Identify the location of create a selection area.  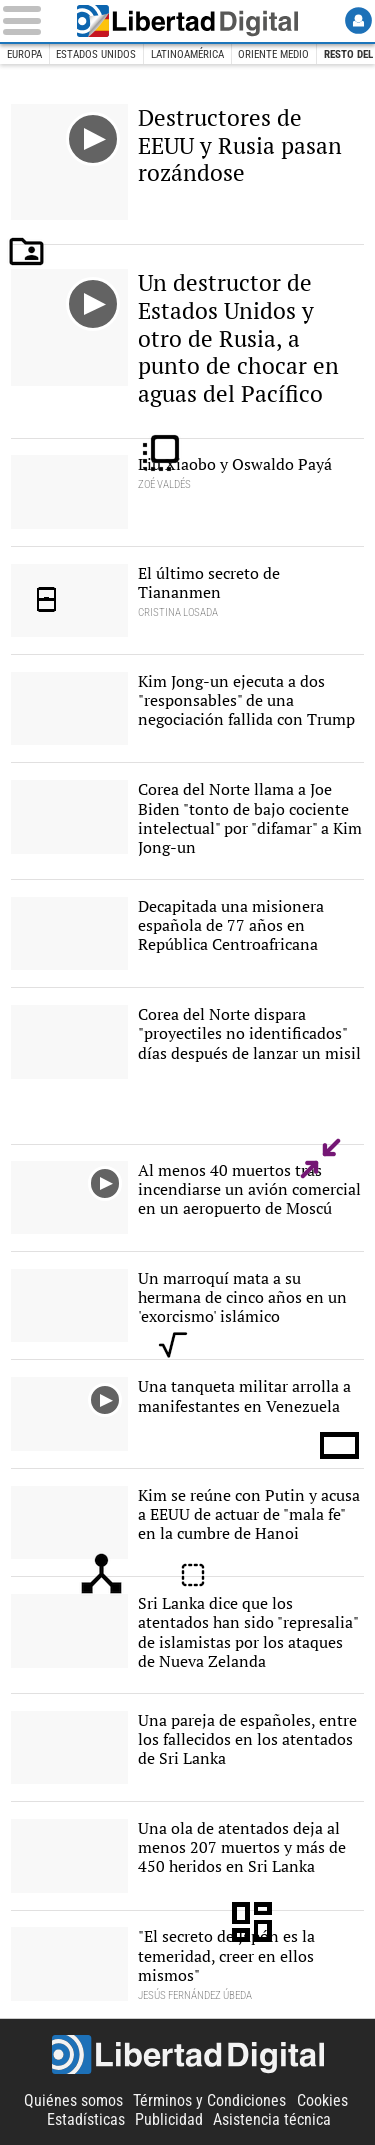
(193, 1575).